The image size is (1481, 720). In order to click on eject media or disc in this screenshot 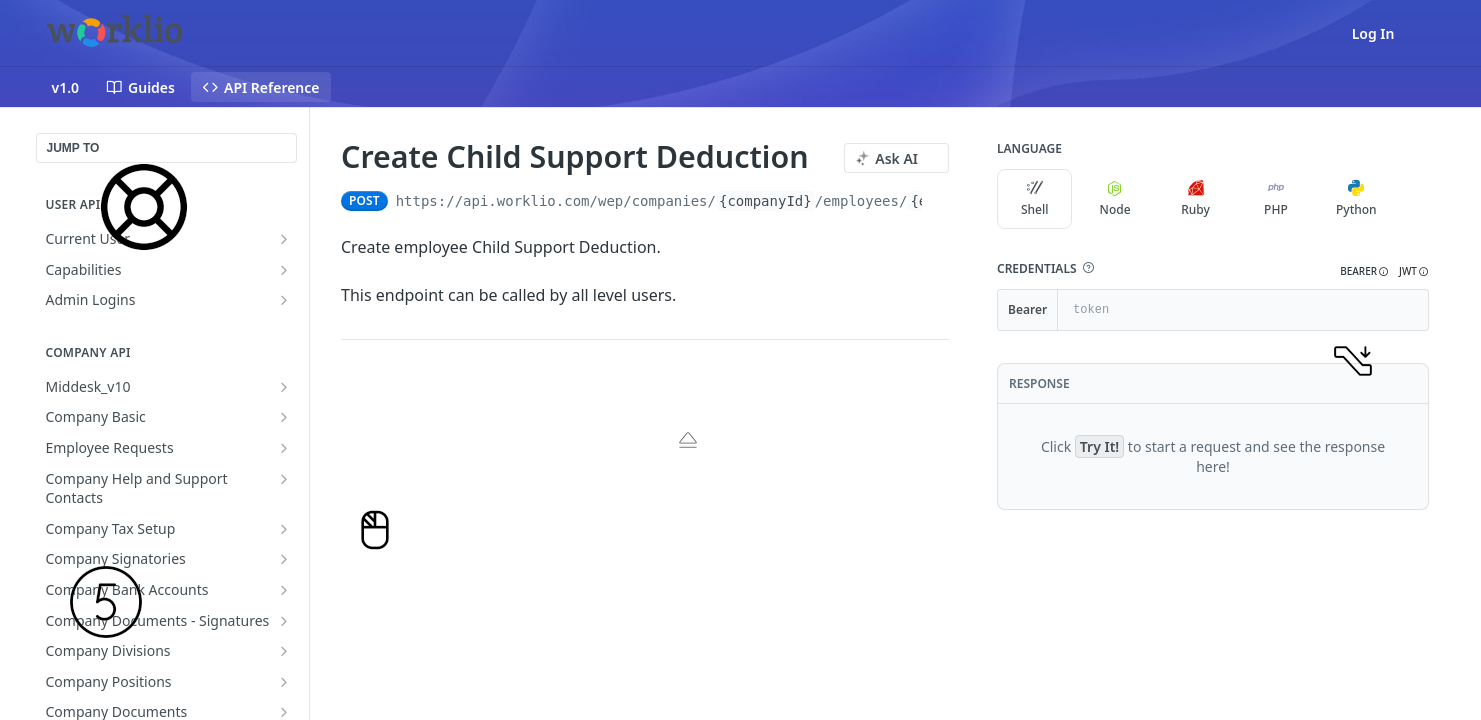, I will do `click(688, 441)`.